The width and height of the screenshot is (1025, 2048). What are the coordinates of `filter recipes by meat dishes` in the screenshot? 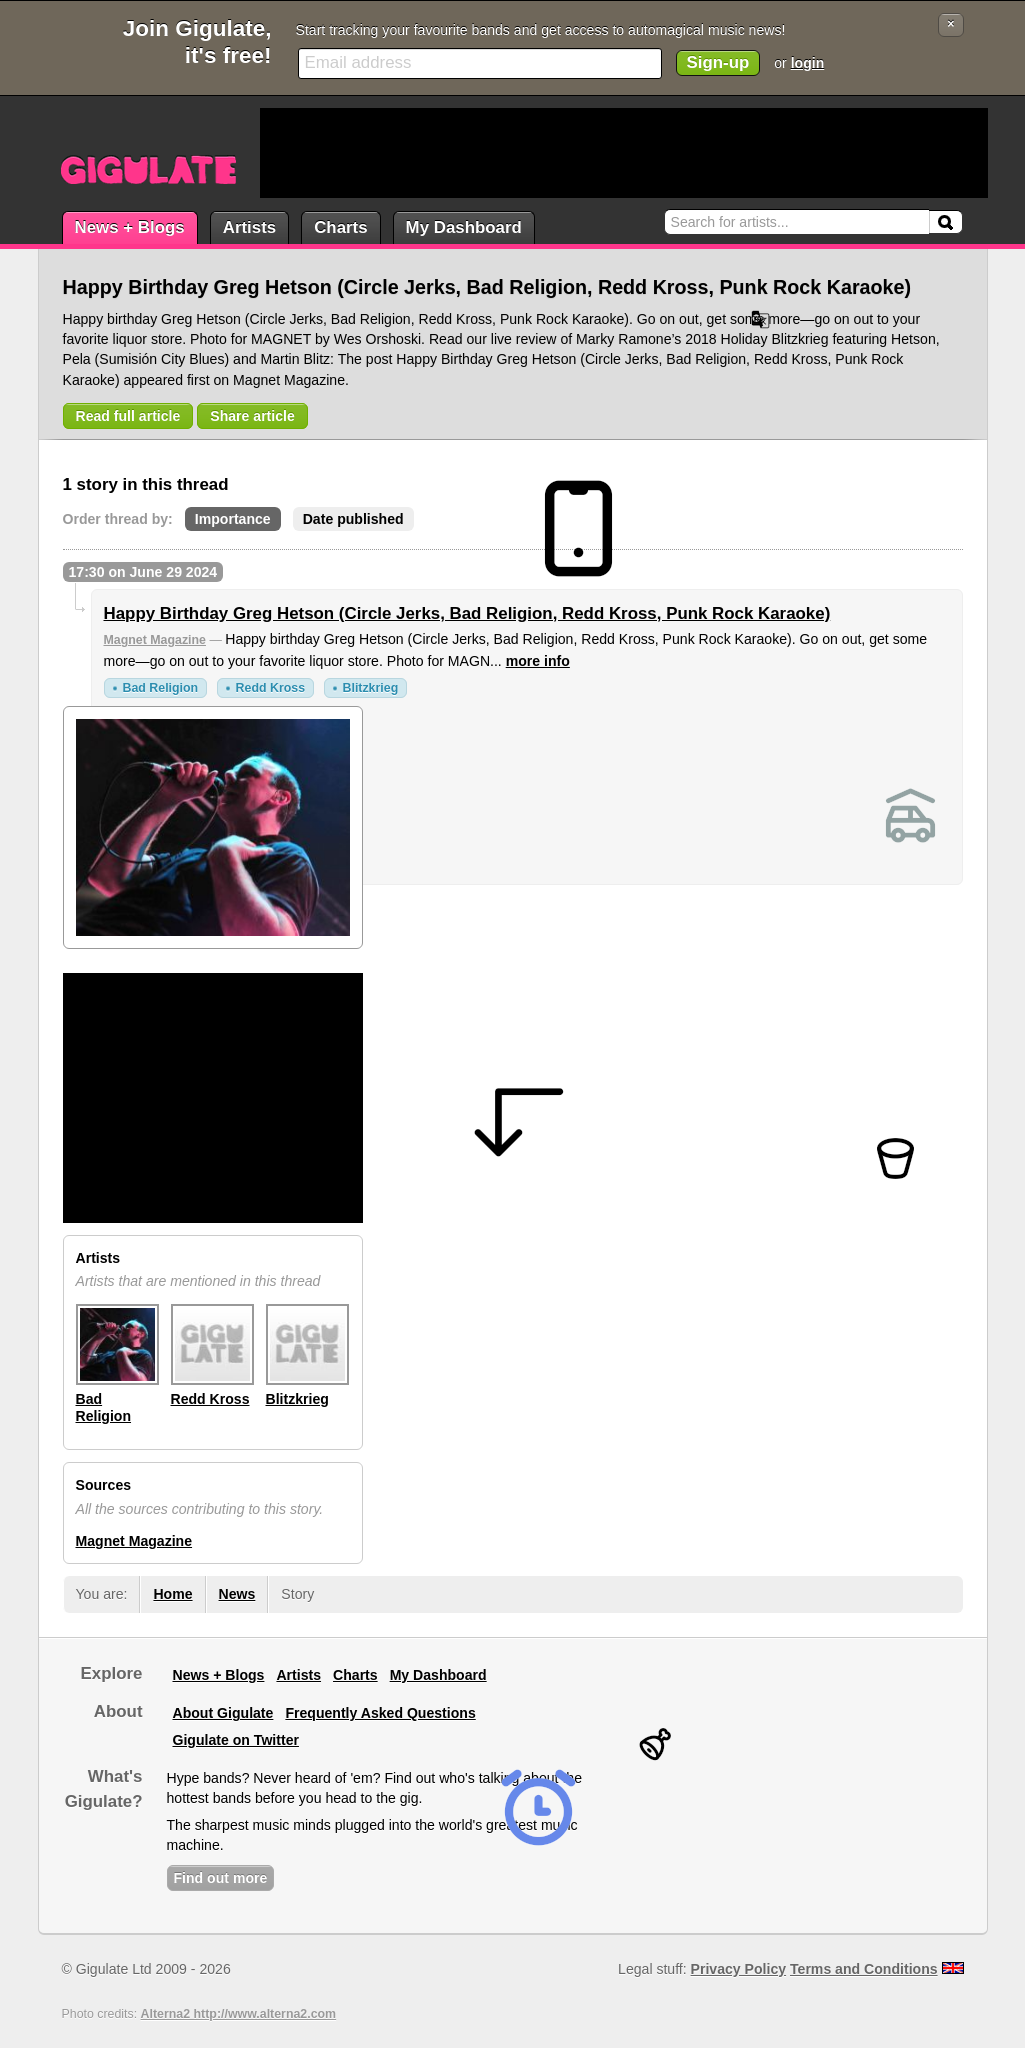 It's located at (655, 1743).